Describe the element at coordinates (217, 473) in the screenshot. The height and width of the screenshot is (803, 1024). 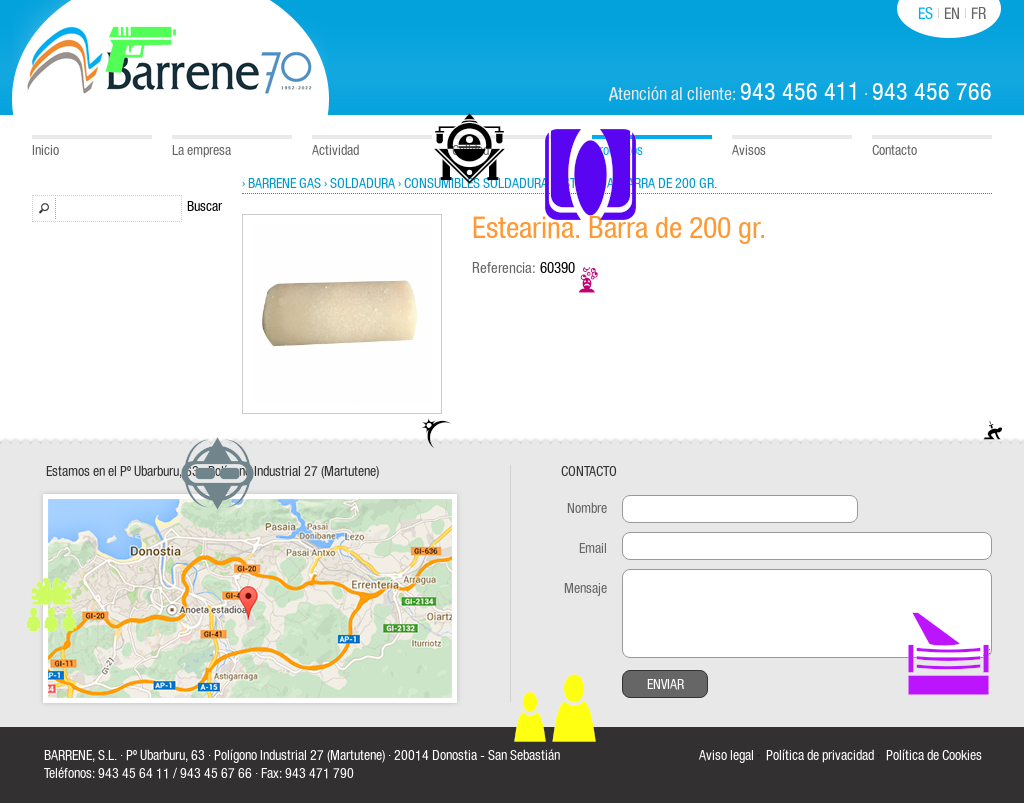
I see `virtual reality or VR mode toggle` at that location.